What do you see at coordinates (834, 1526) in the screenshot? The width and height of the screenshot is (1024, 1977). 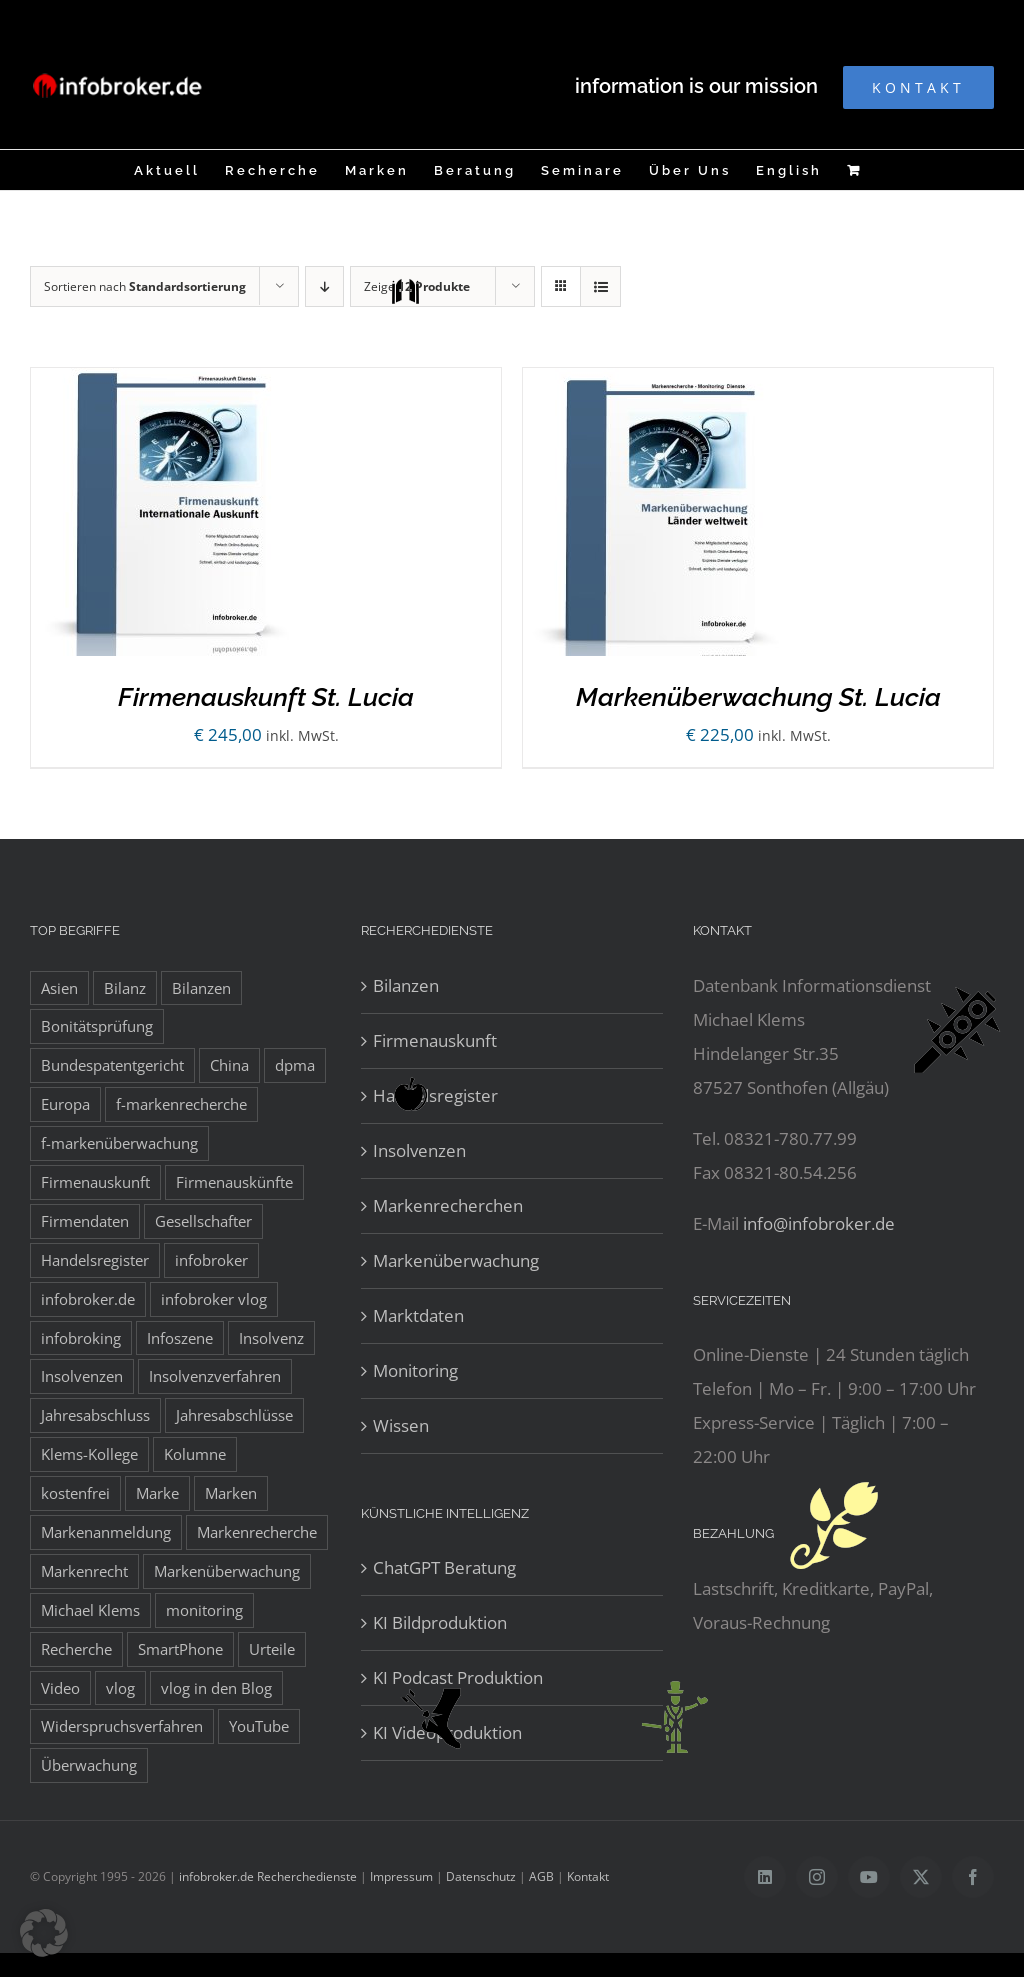 I see `indicates a closed or dormant plant in a gardening game` at bounding box center [834, 1526].